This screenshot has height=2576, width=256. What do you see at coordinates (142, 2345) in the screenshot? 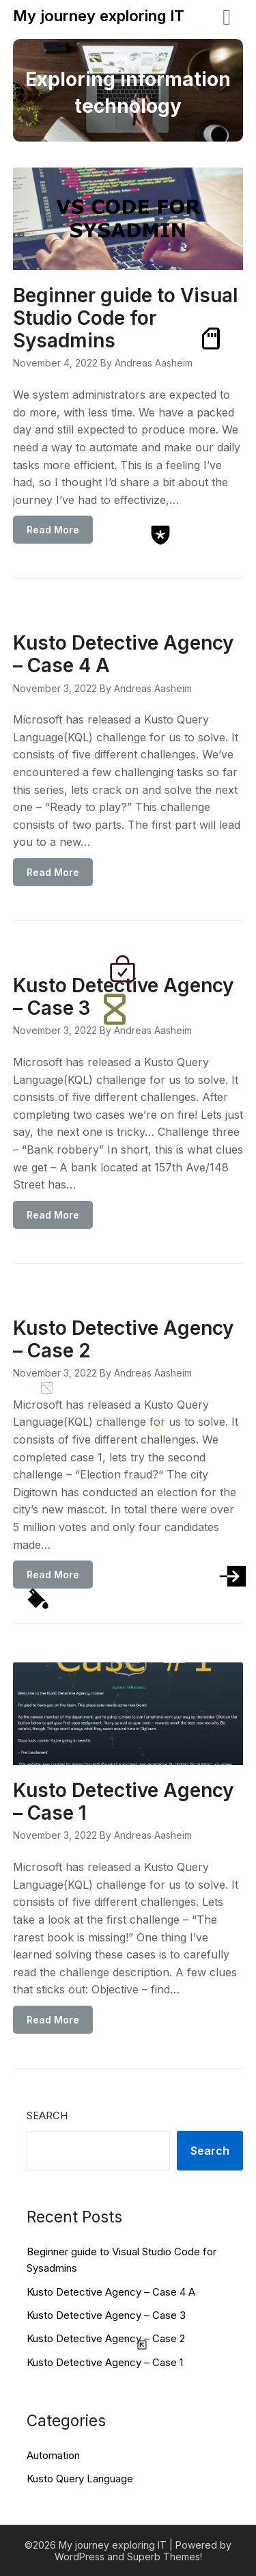
I see `navigate back to previous screen` at bounding box center [142, 2345].